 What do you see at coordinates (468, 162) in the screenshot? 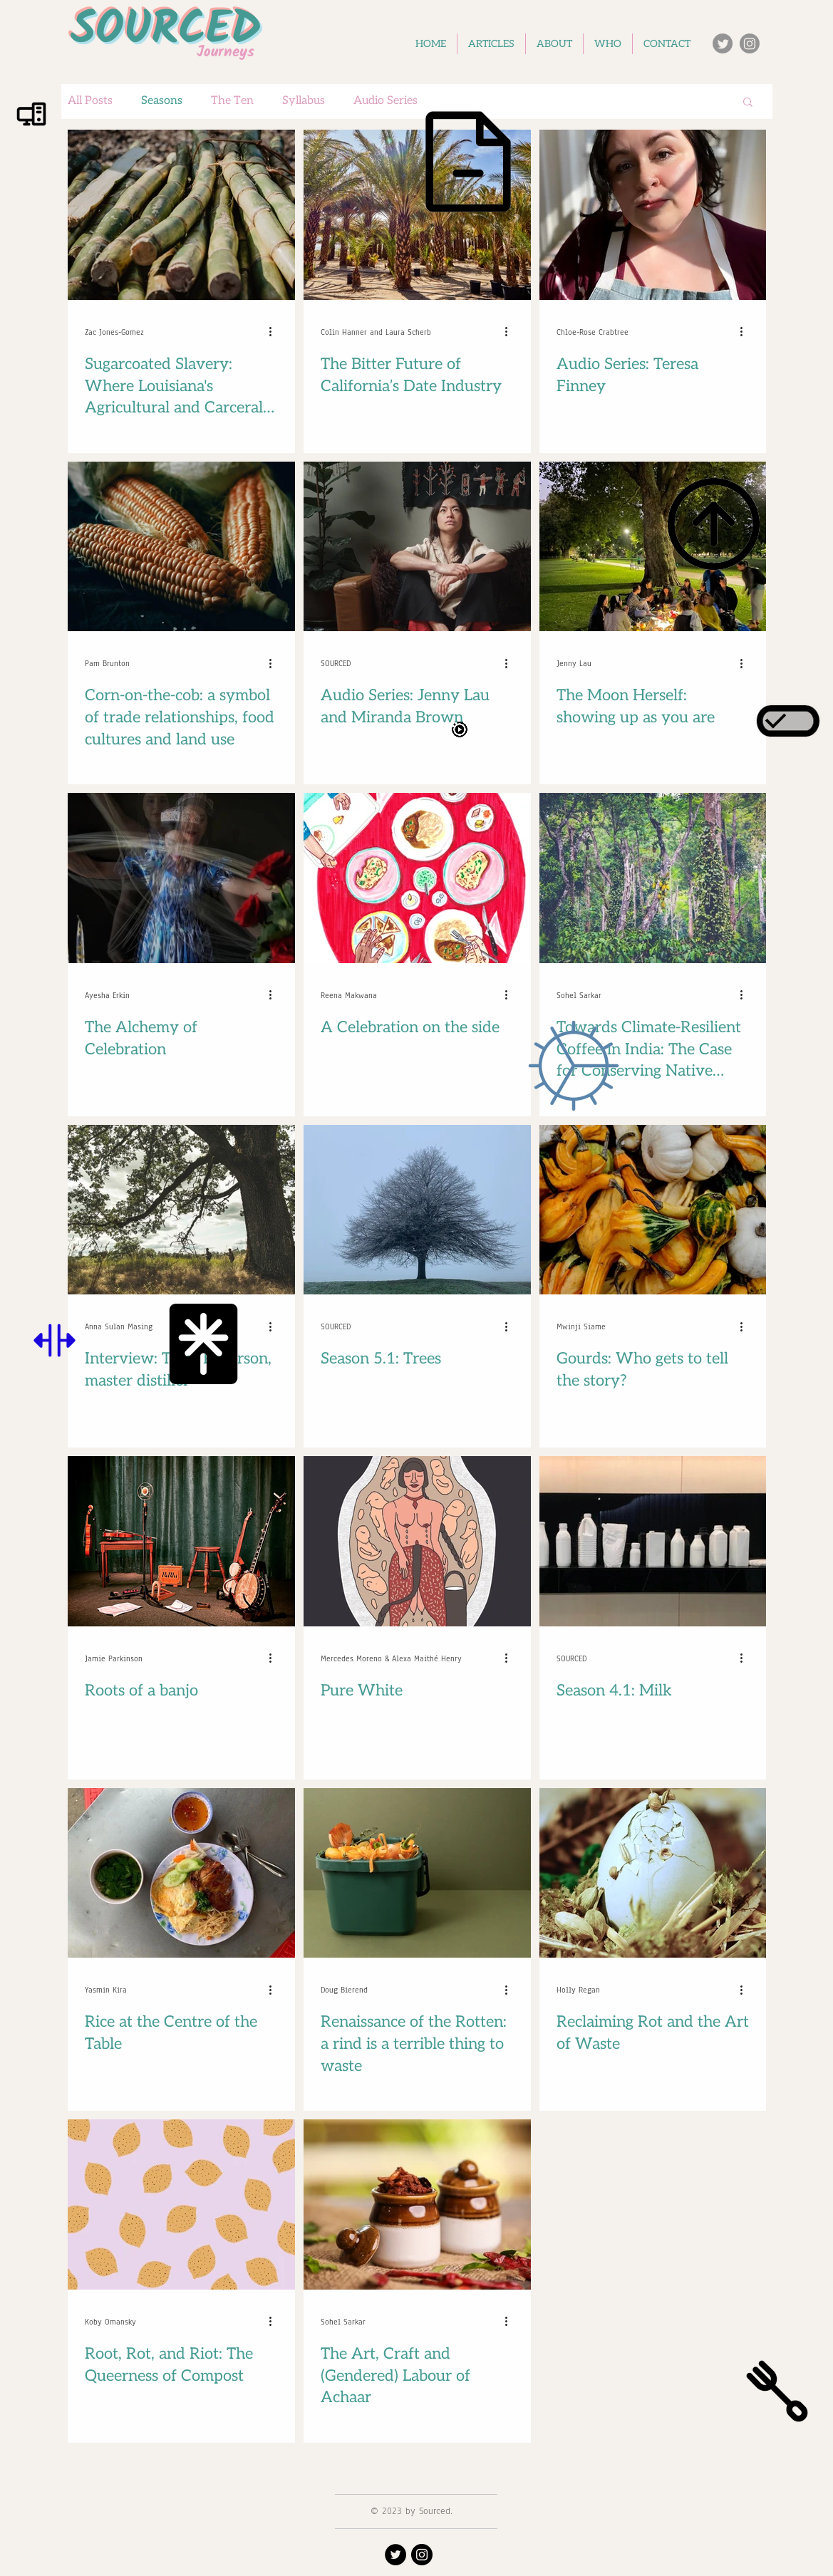
I see `remove a file from your selection` at bounding box center [468, 162].